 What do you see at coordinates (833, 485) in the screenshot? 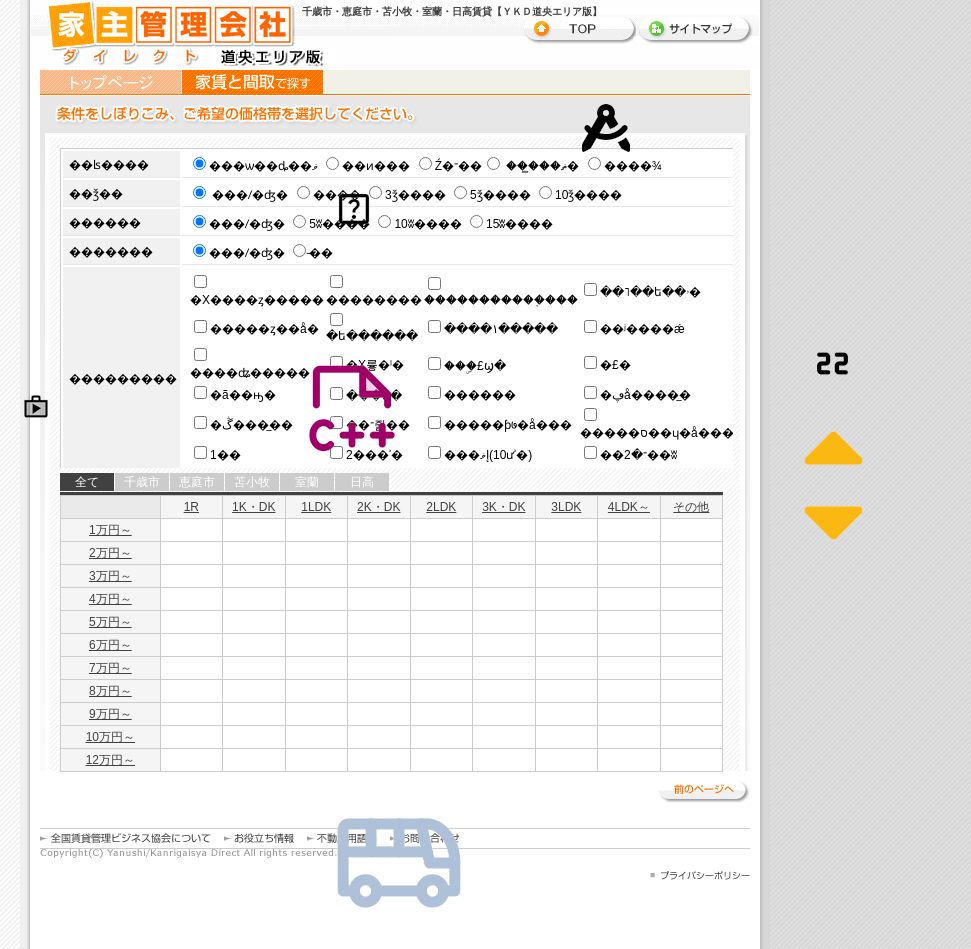
I see `expand or collapse a dropdown menu` at bounding box center [833, 485].